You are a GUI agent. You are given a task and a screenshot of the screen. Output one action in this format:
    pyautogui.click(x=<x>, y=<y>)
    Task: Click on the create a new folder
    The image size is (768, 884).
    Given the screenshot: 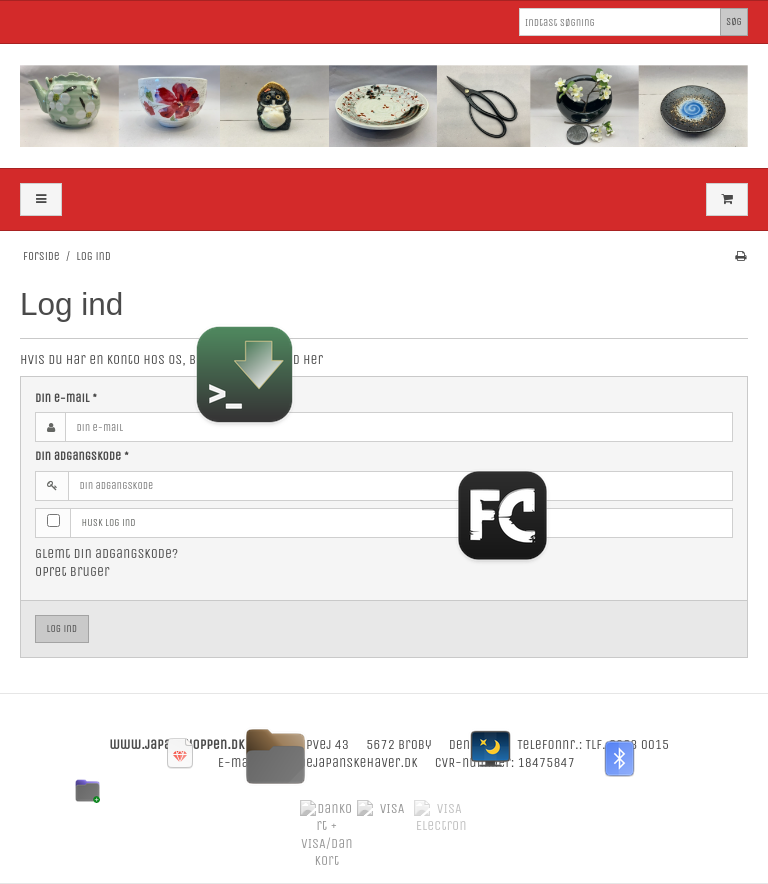 What is the action you would take?
    pyautogui.click(x=87, y=790)
    